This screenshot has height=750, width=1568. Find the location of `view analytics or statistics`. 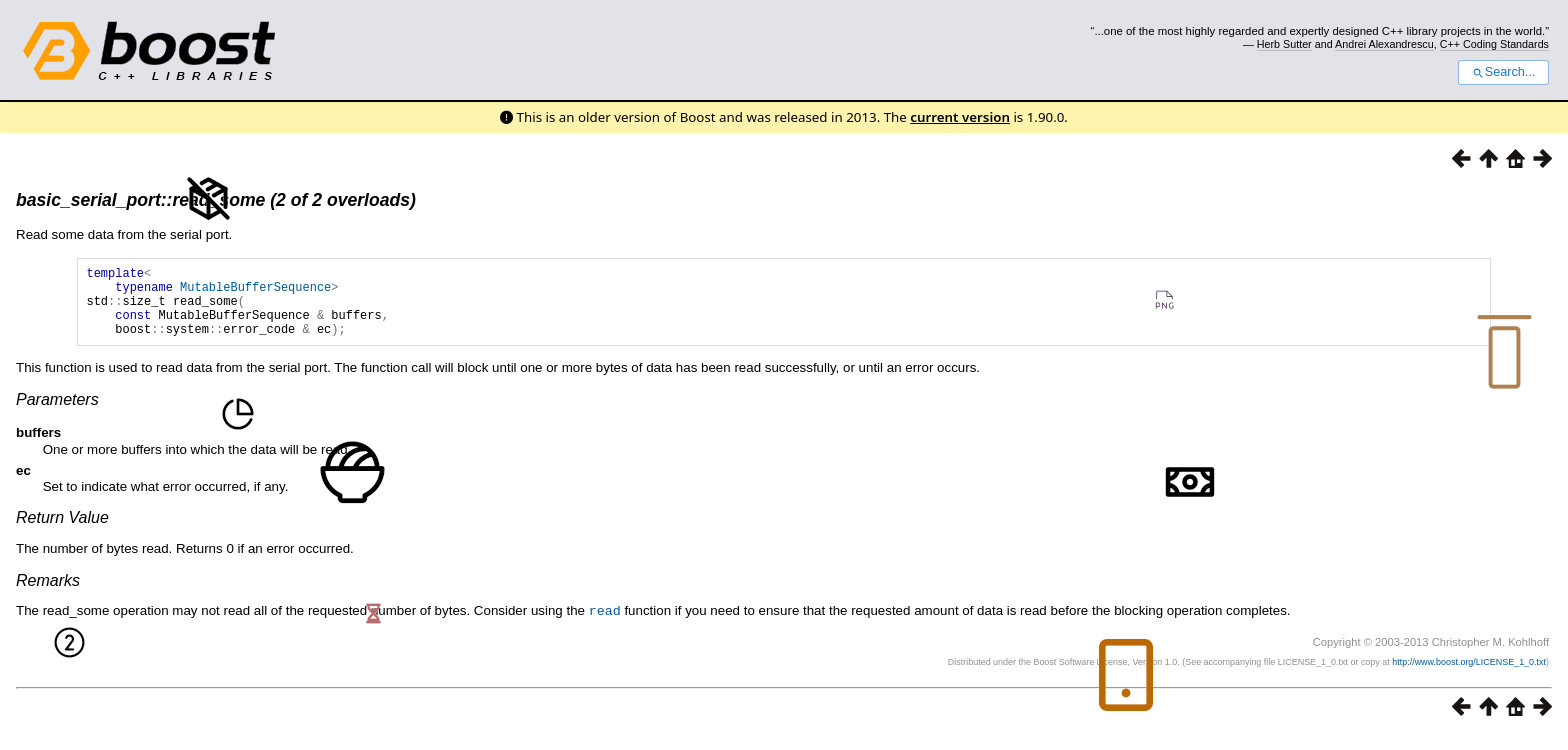

view analytics or statistics is located at coordinates (238, 414).